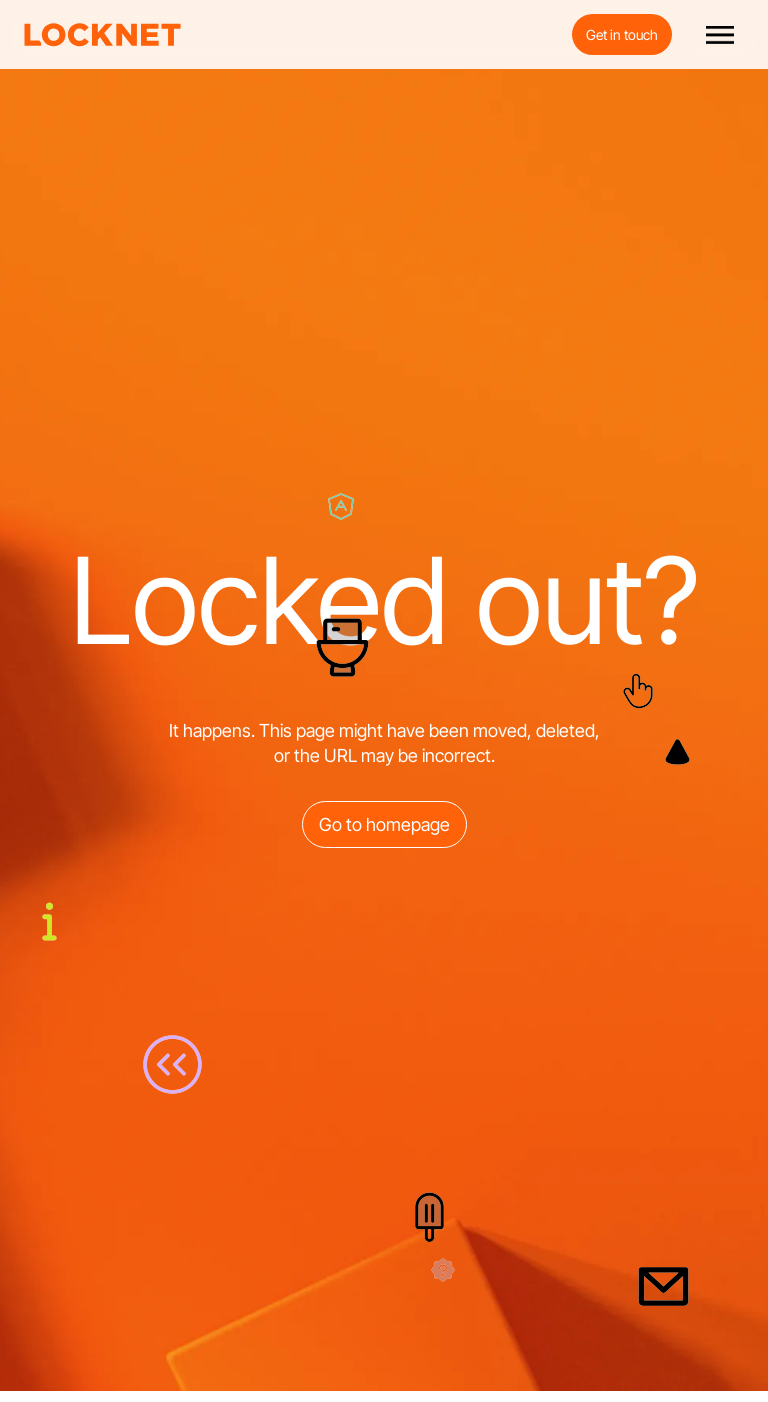 This screenshot has width=768, height=1402. I want to click on go back to the beginning, so click(172, 1064).